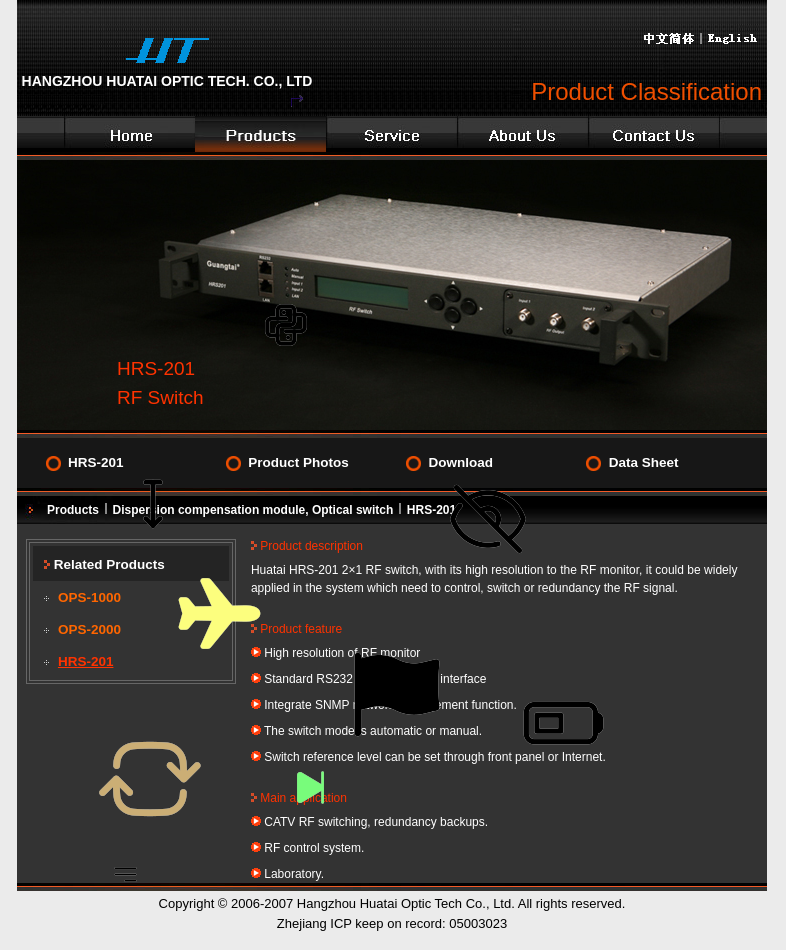  What do you see at coordinates (219, 613) in the screenshot?
I see `enable airplane mode` at bounding box center [219, 613].